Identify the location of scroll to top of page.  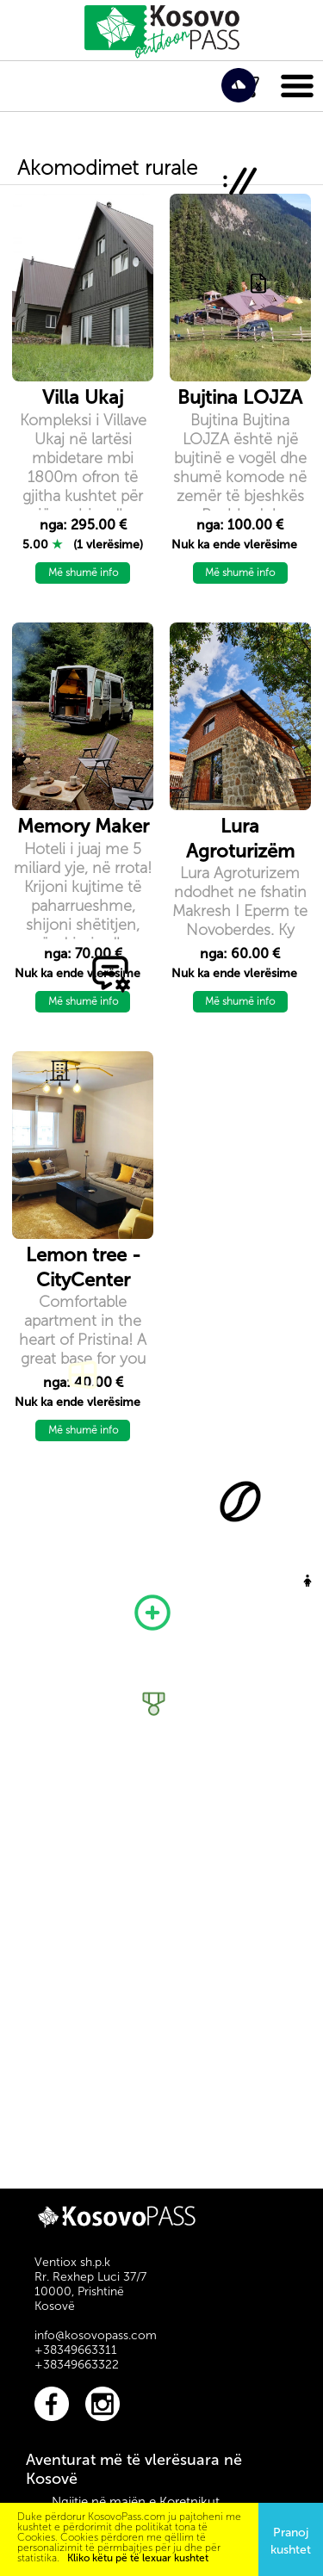
(239, 85).